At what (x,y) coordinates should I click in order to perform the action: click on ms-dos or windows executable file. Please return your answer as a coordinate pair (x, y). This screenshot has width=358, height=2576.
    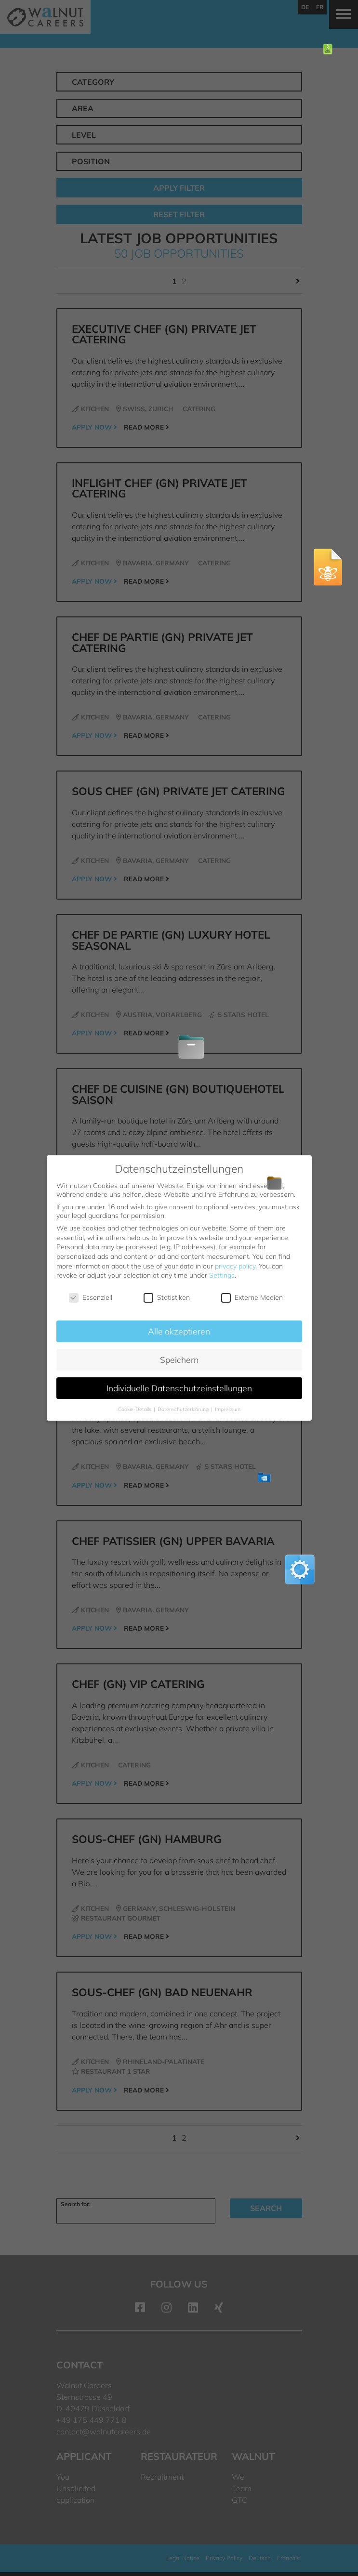
    Looking at the image, I should click on (300, 1569).